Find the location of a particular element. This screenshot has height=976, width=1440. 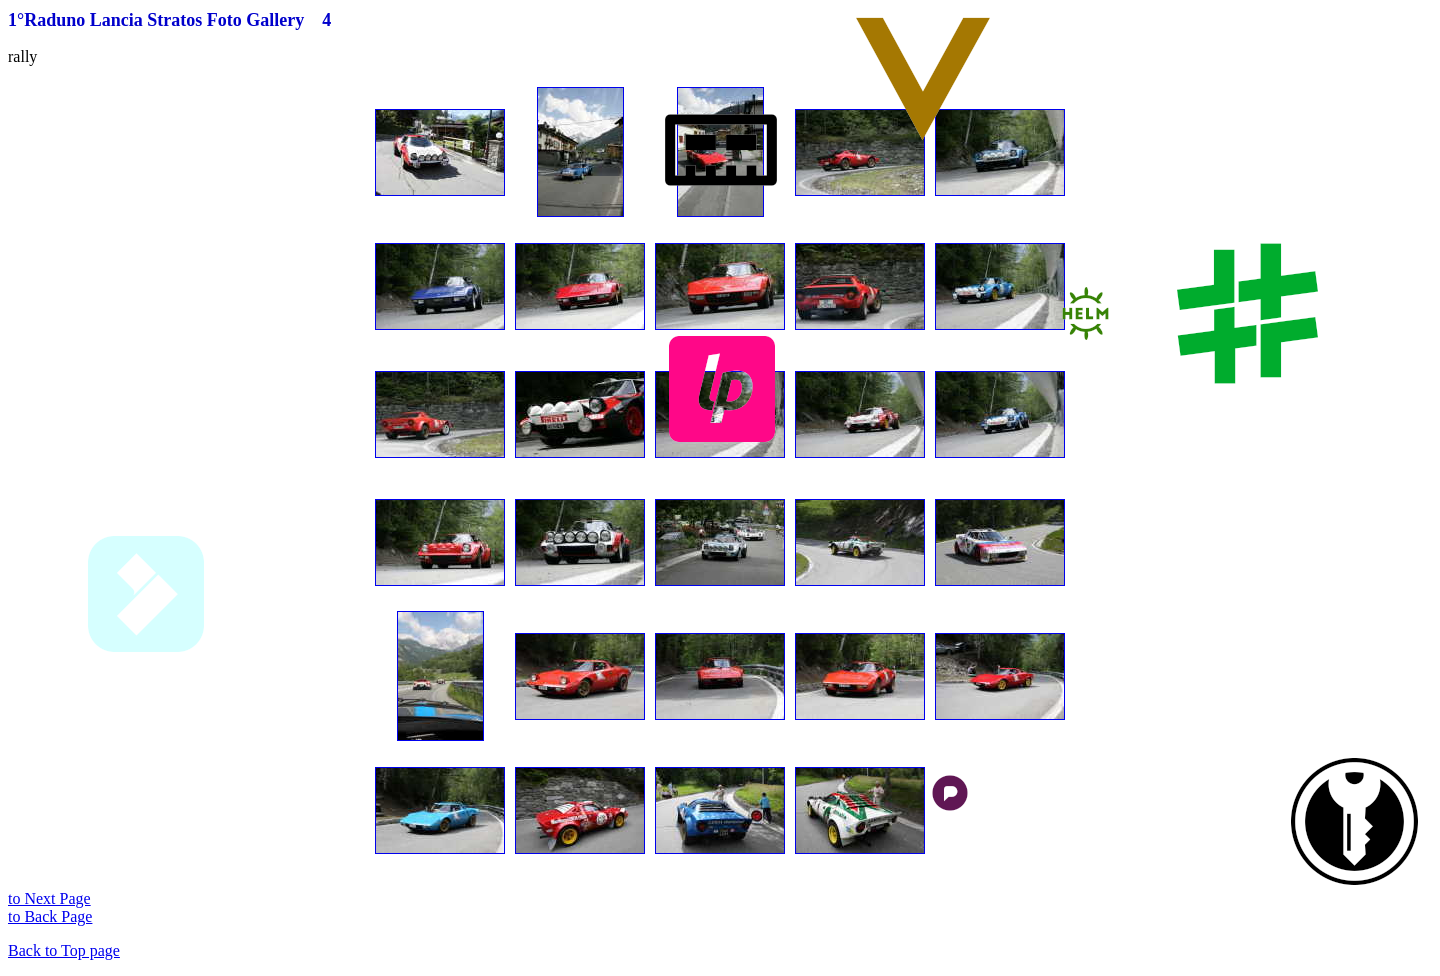

sharp electronics brand logo is located at coordinates (1247, 313).